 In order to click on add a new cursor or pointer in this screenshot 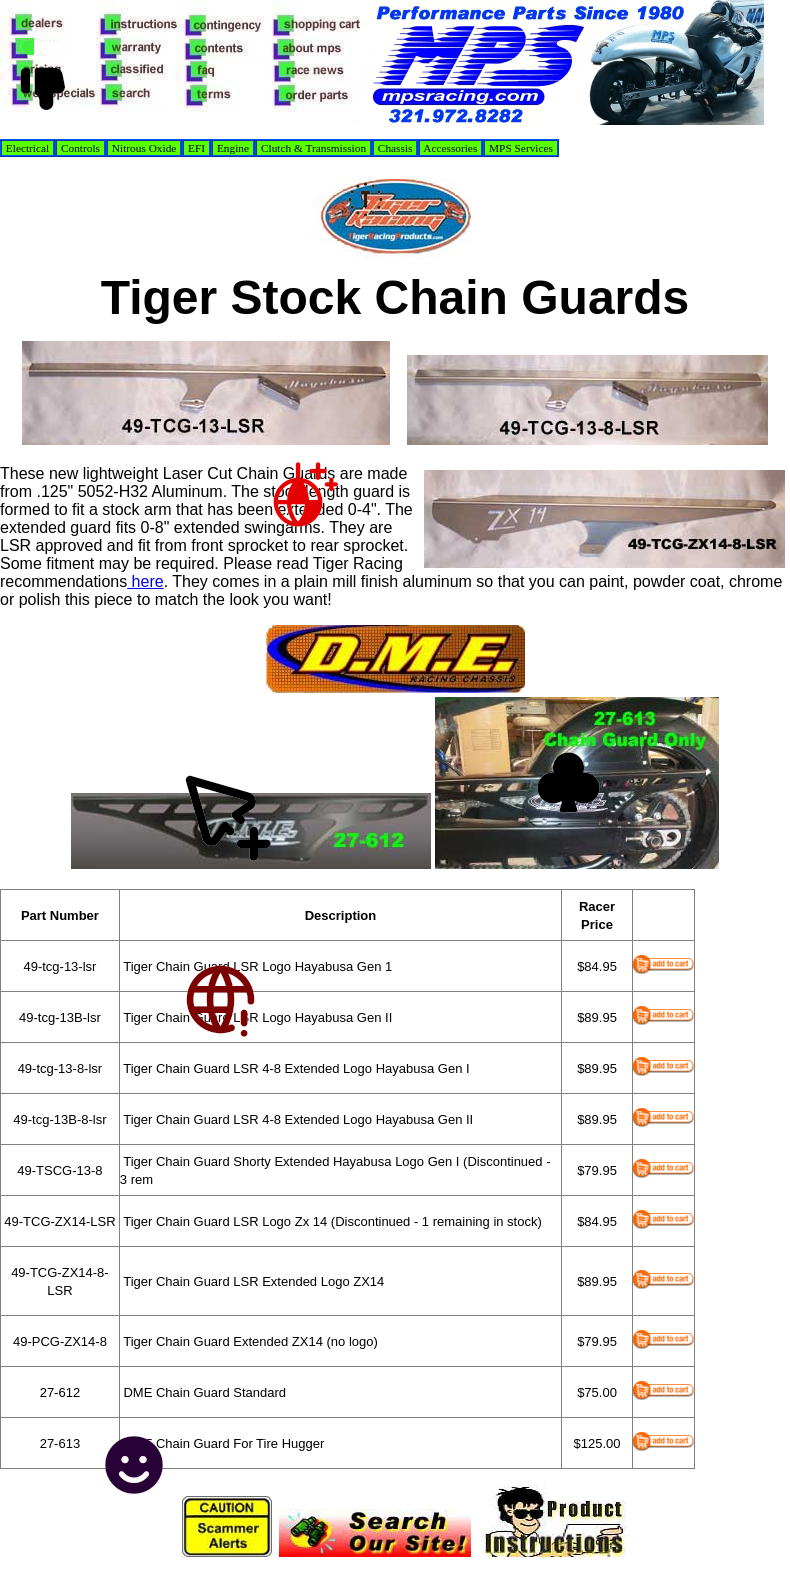, I will do `click(224, 814)`.